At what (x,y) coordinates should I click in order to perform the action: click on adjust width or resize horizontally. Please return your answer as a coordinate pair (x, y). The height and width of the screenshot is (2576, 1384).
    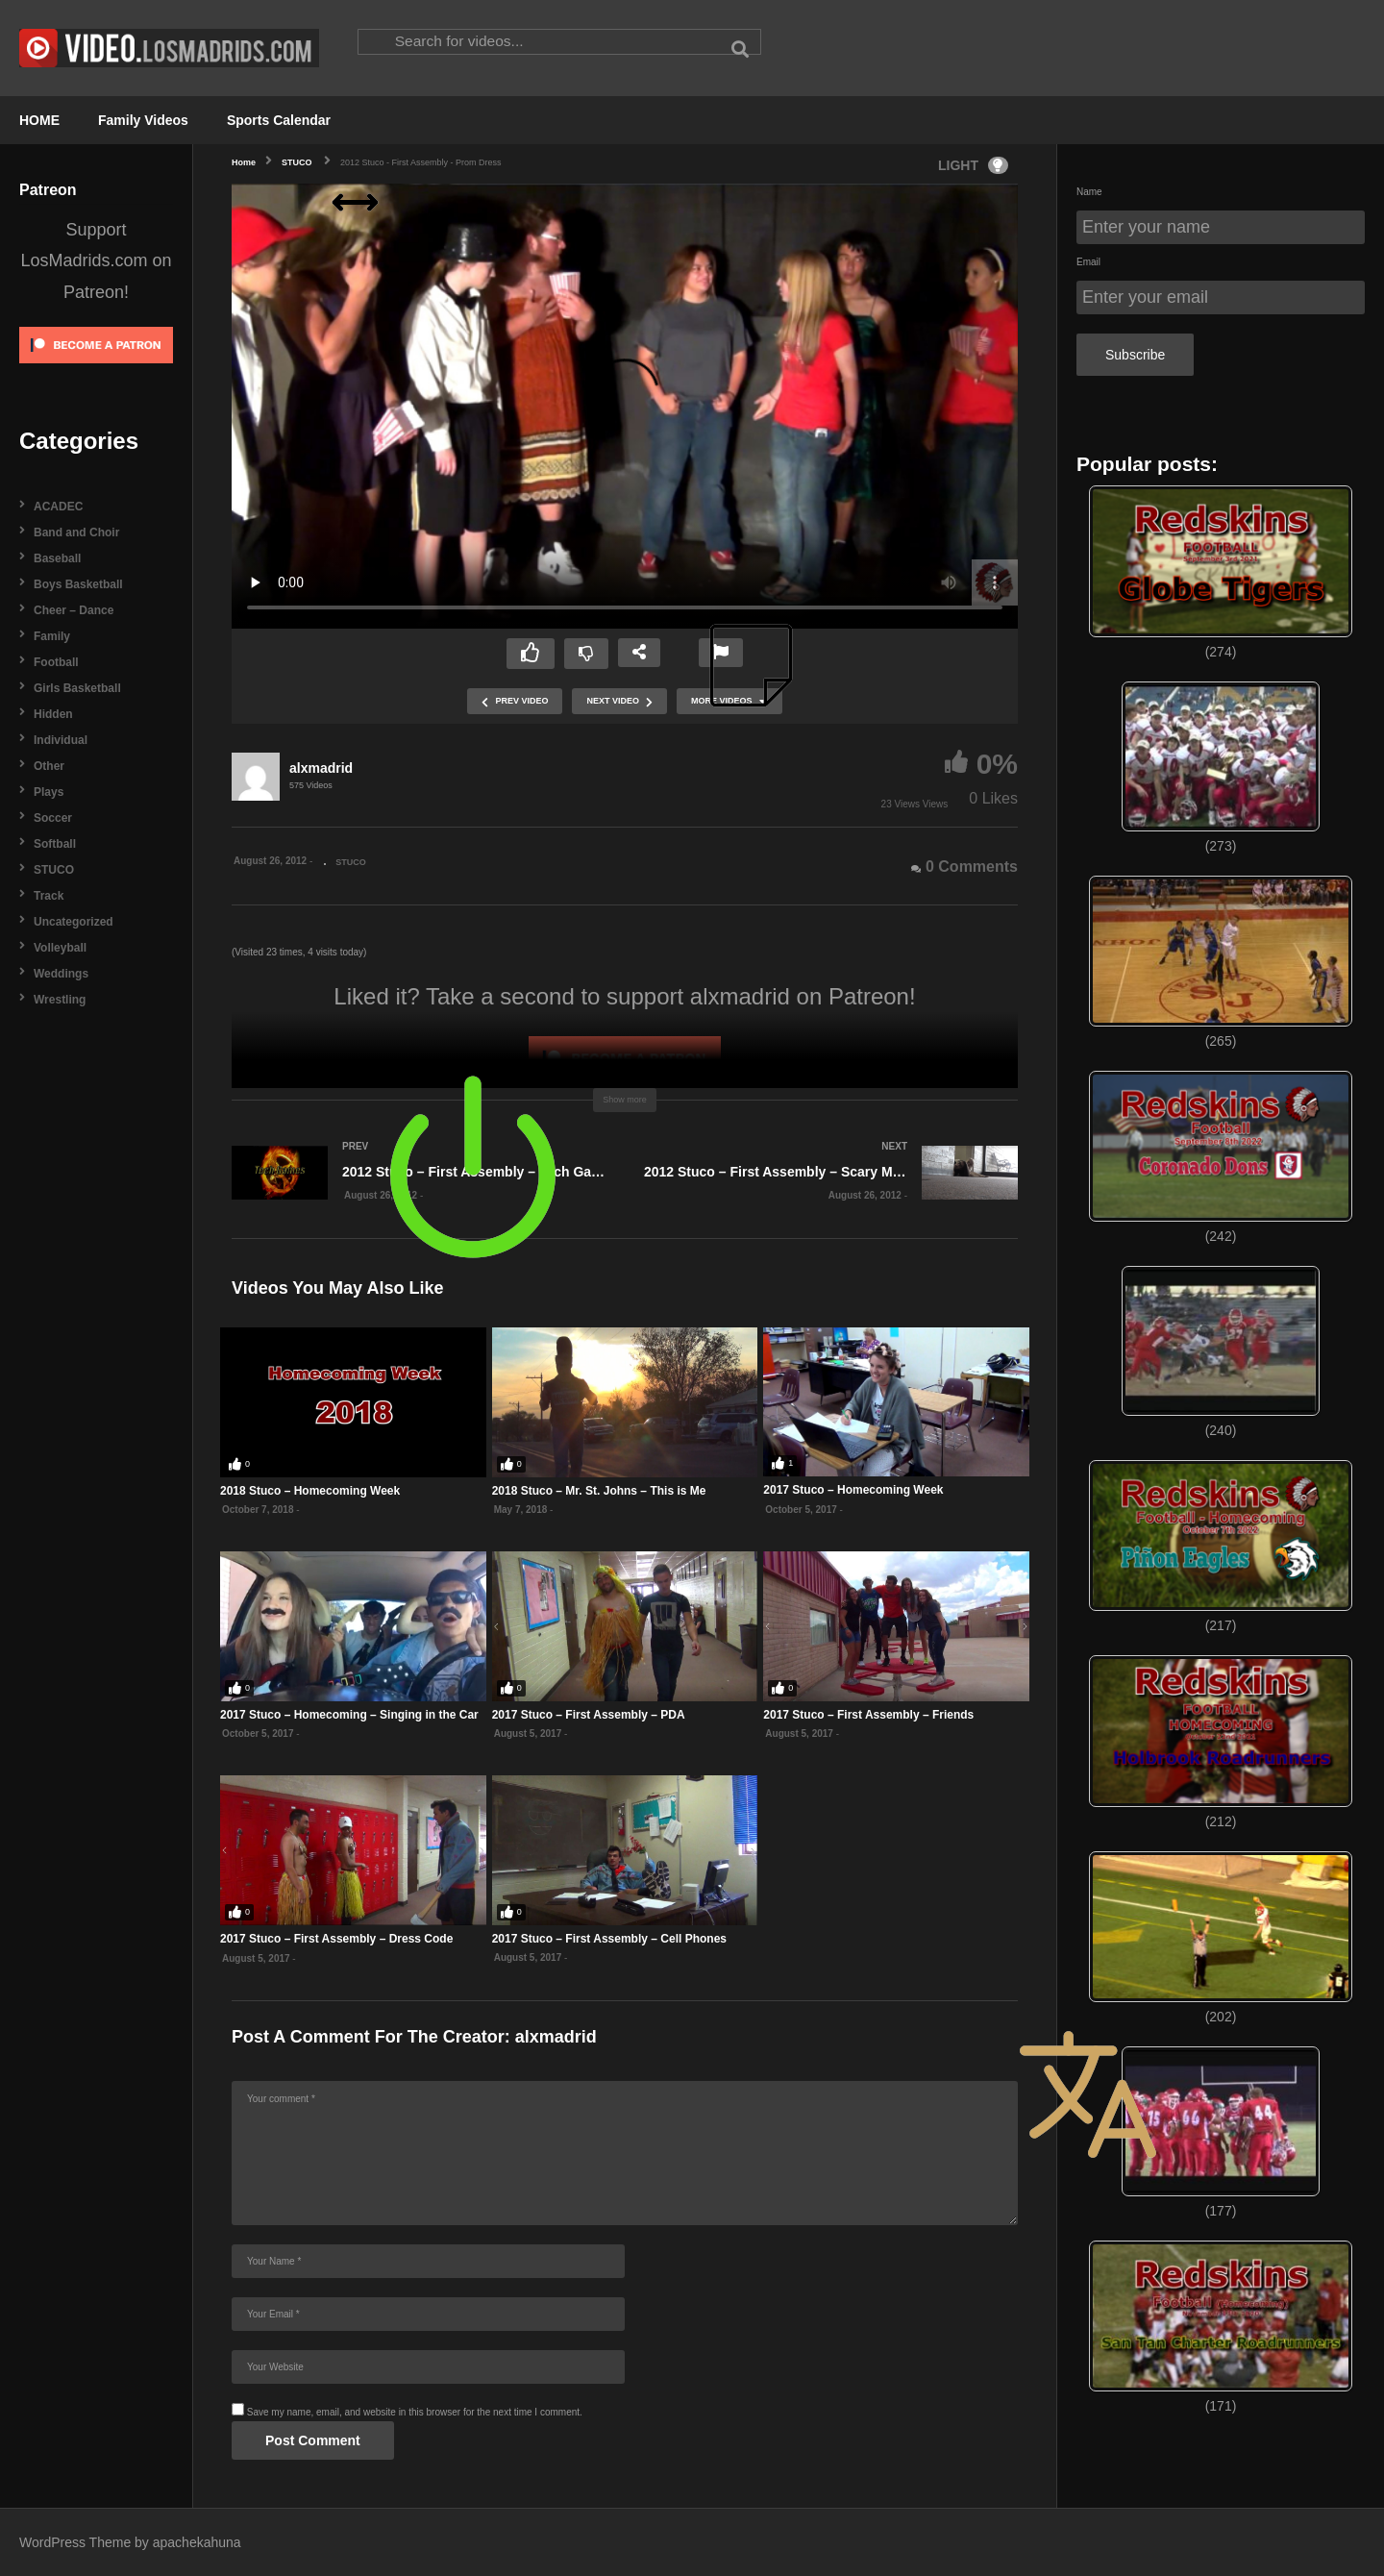
    Looking at the image, I should click on (355, 202).